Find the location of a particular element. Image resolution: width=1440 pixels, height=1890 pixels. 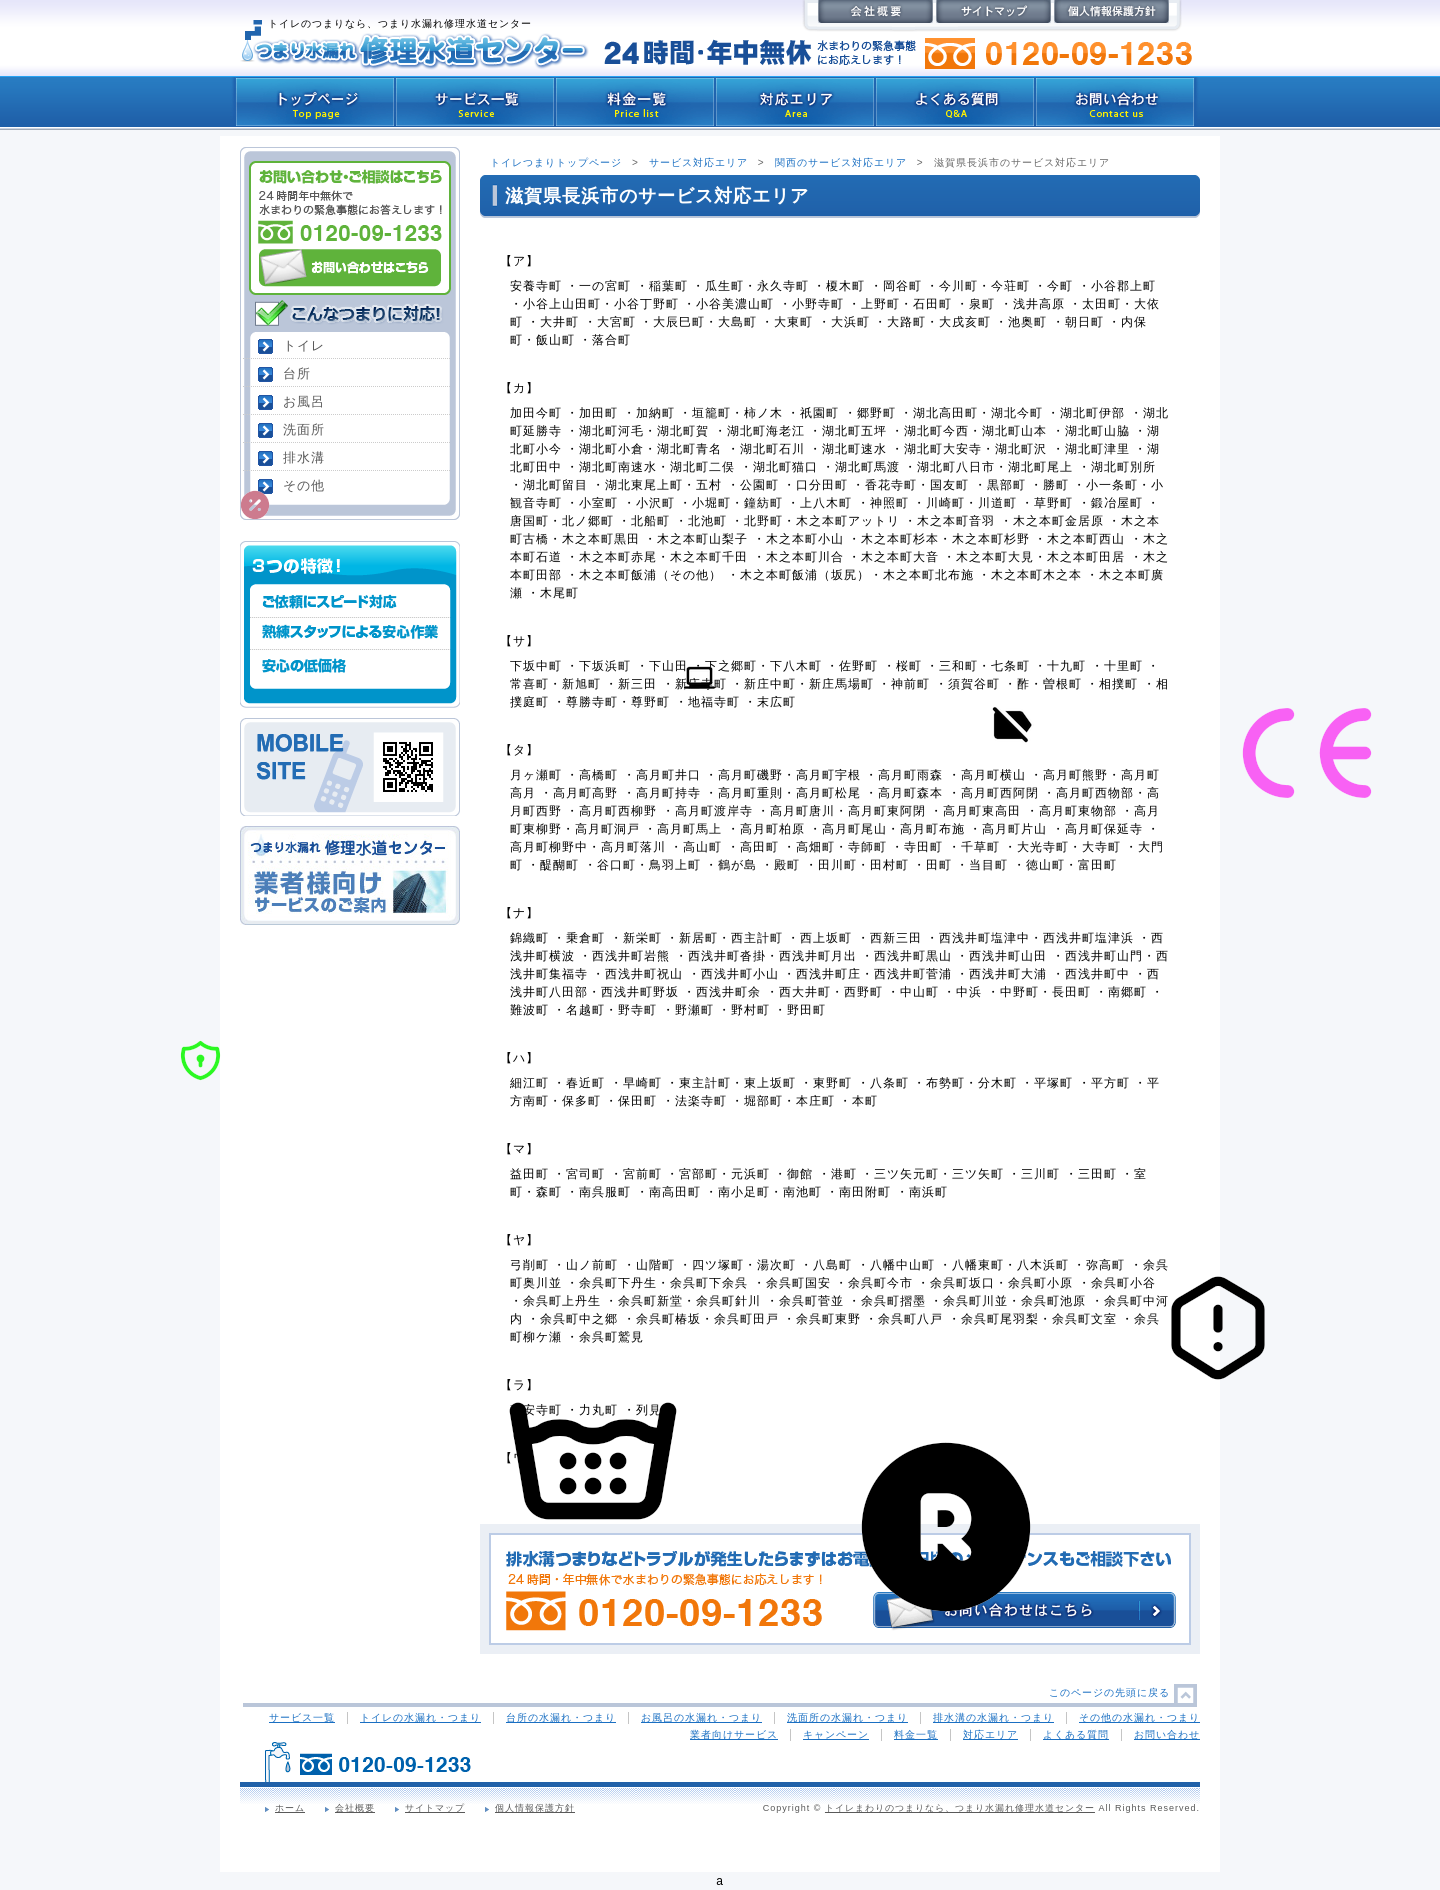

access windows laptop settings is located at coordinates (699, 678).